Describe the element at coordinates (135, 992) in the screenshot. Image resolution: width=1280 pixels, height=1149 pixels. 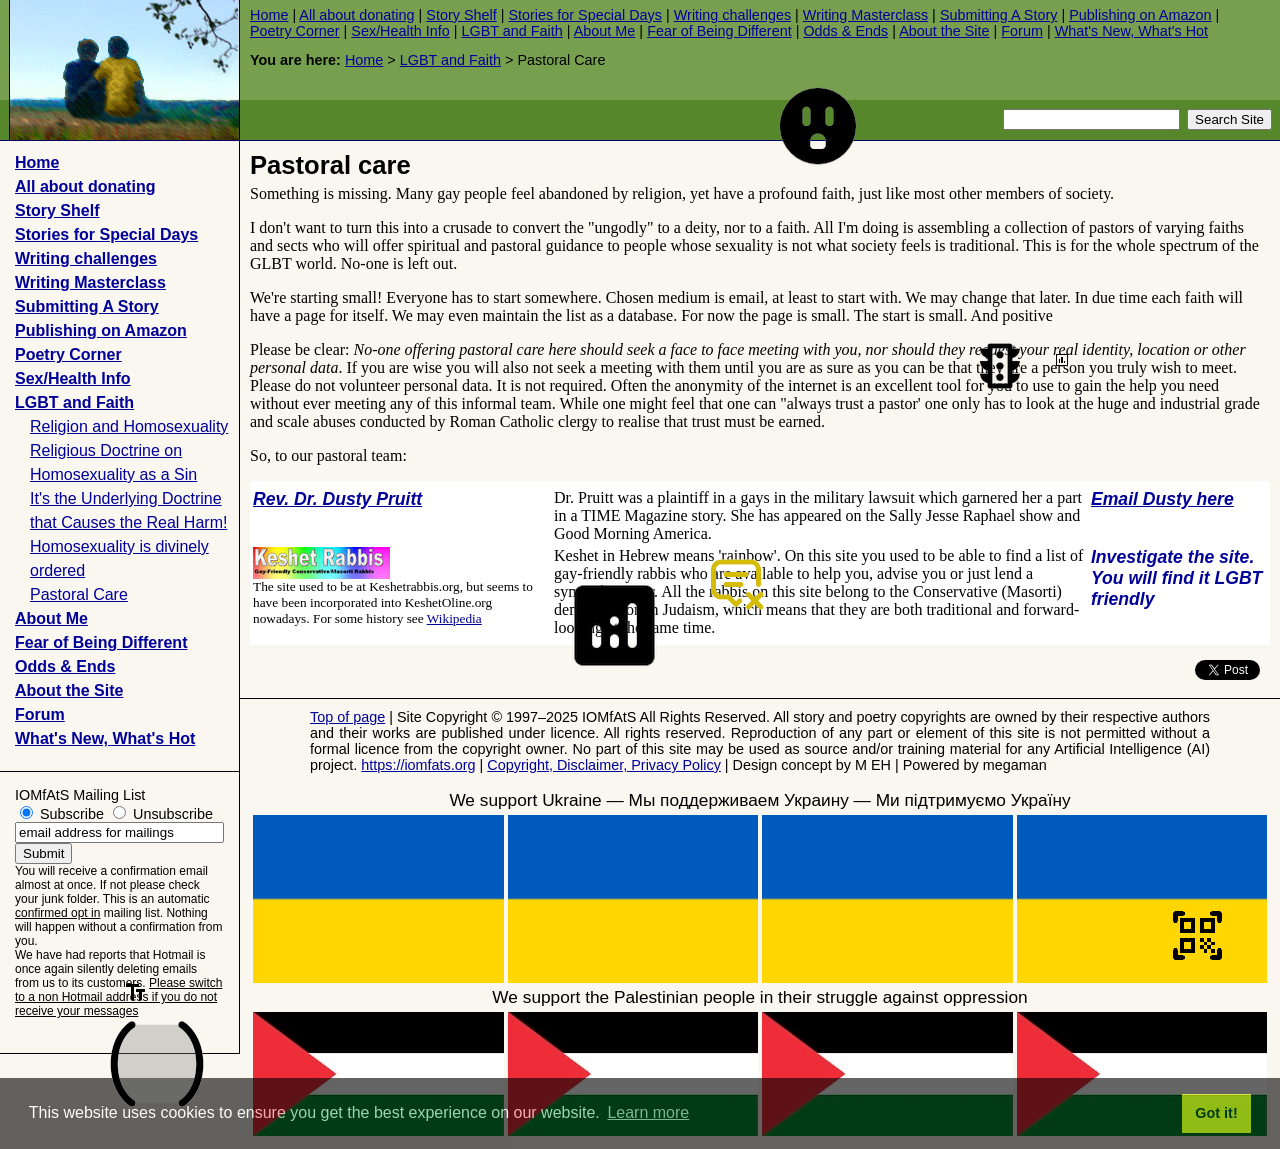
I see `adjust text formatting options` at that location.